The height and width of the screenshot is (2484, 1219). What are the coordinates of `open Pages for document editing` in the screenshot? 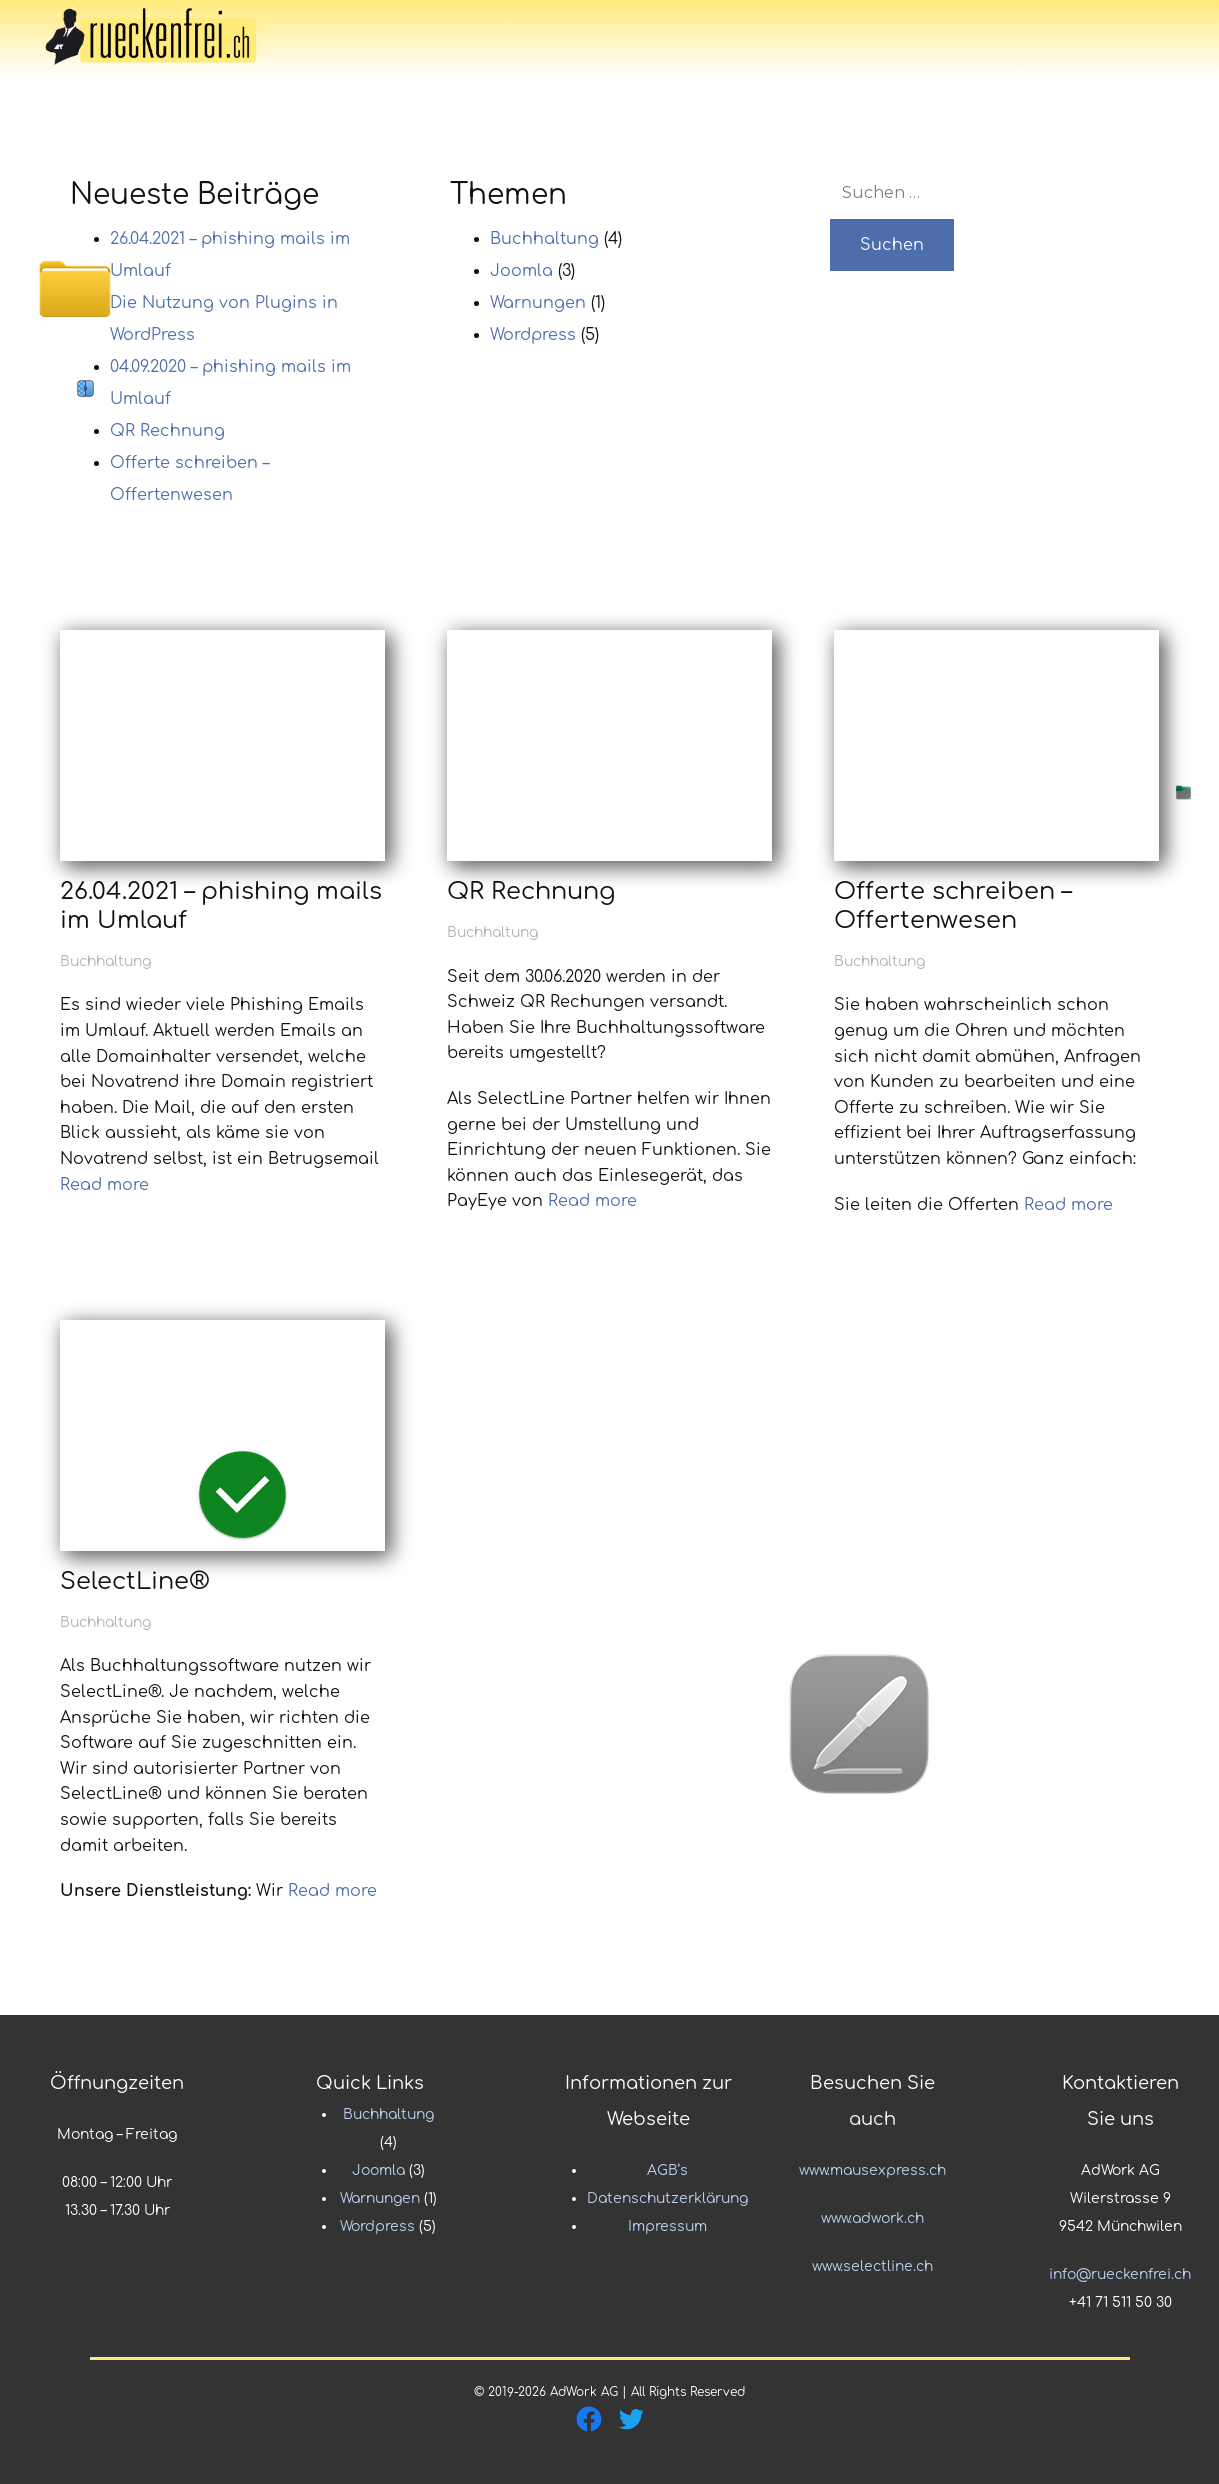 It's located at (859, 1724).